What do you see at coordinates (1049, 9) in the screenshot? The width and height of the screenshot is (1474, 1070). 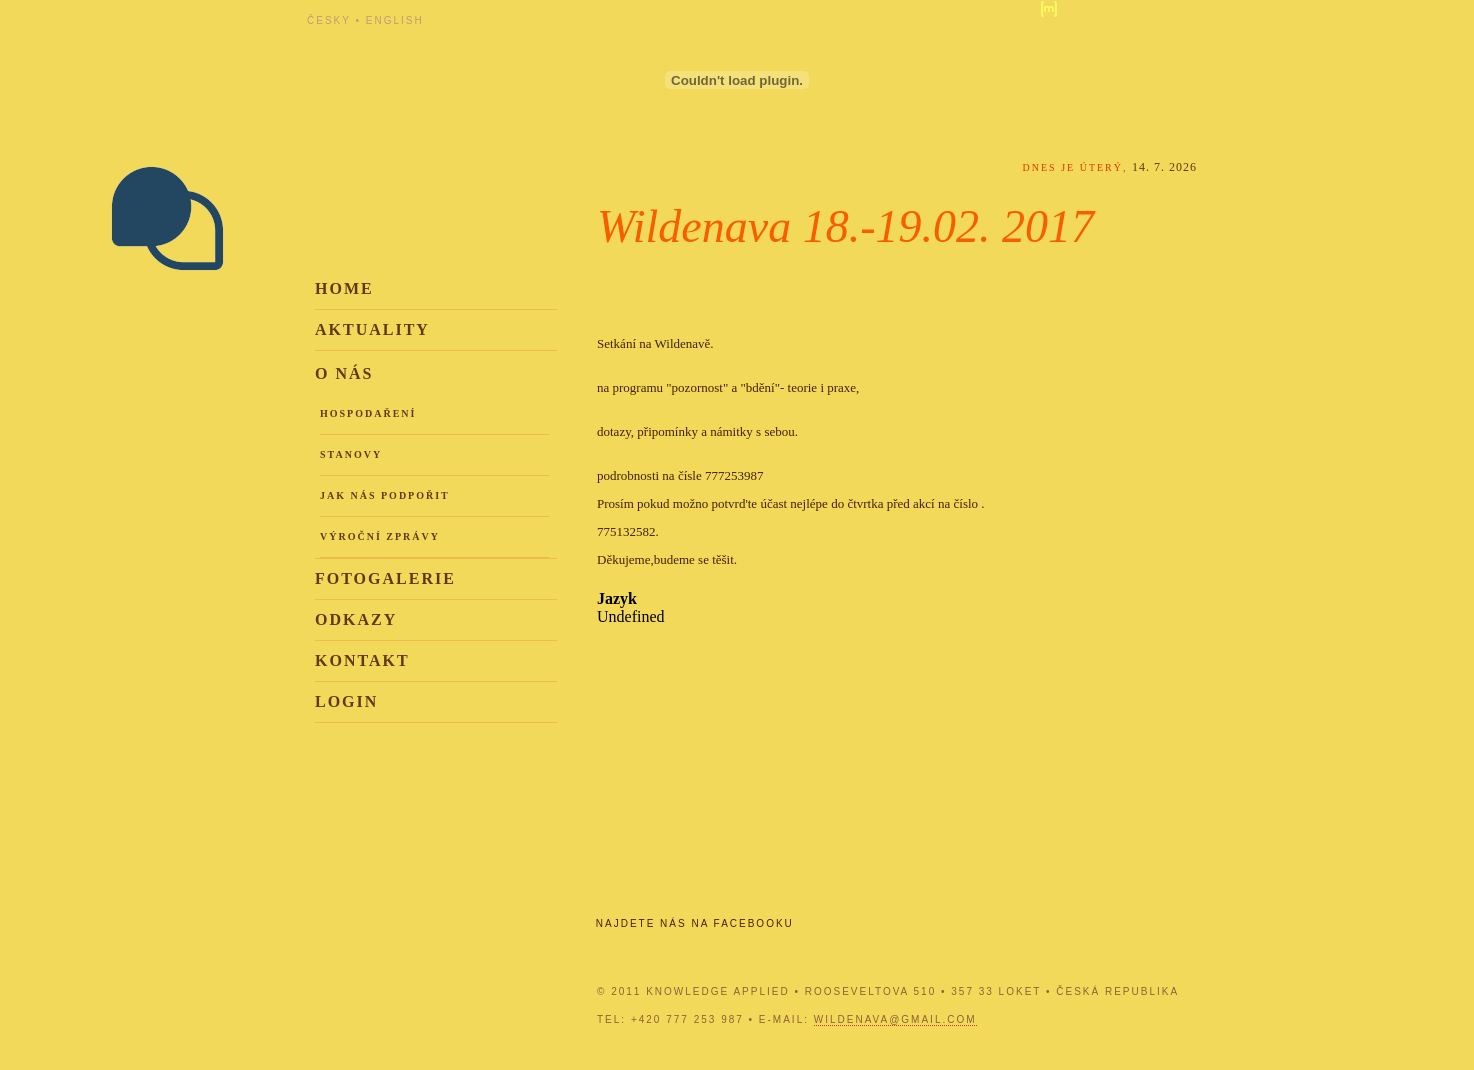 I see `open Matrix messaging app` at bounding box center [1049, 9].